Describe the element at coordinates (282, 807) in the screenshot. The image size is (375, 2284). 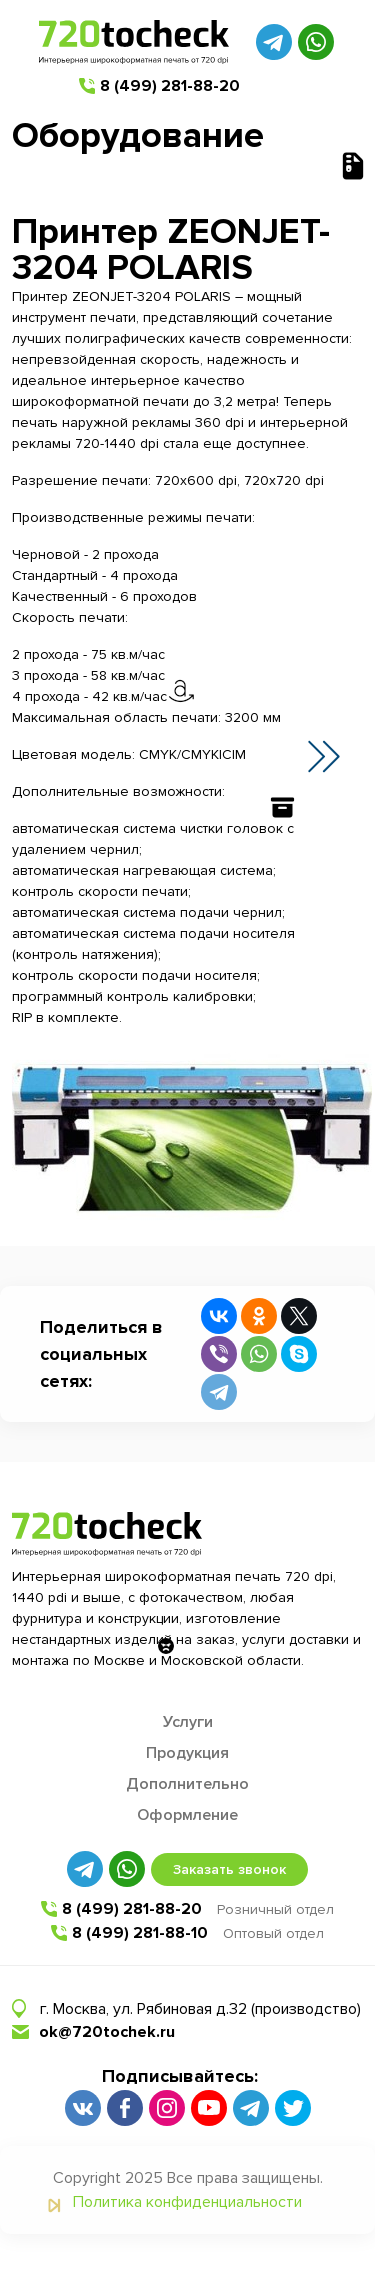
I see `access archived items or files` at that location.